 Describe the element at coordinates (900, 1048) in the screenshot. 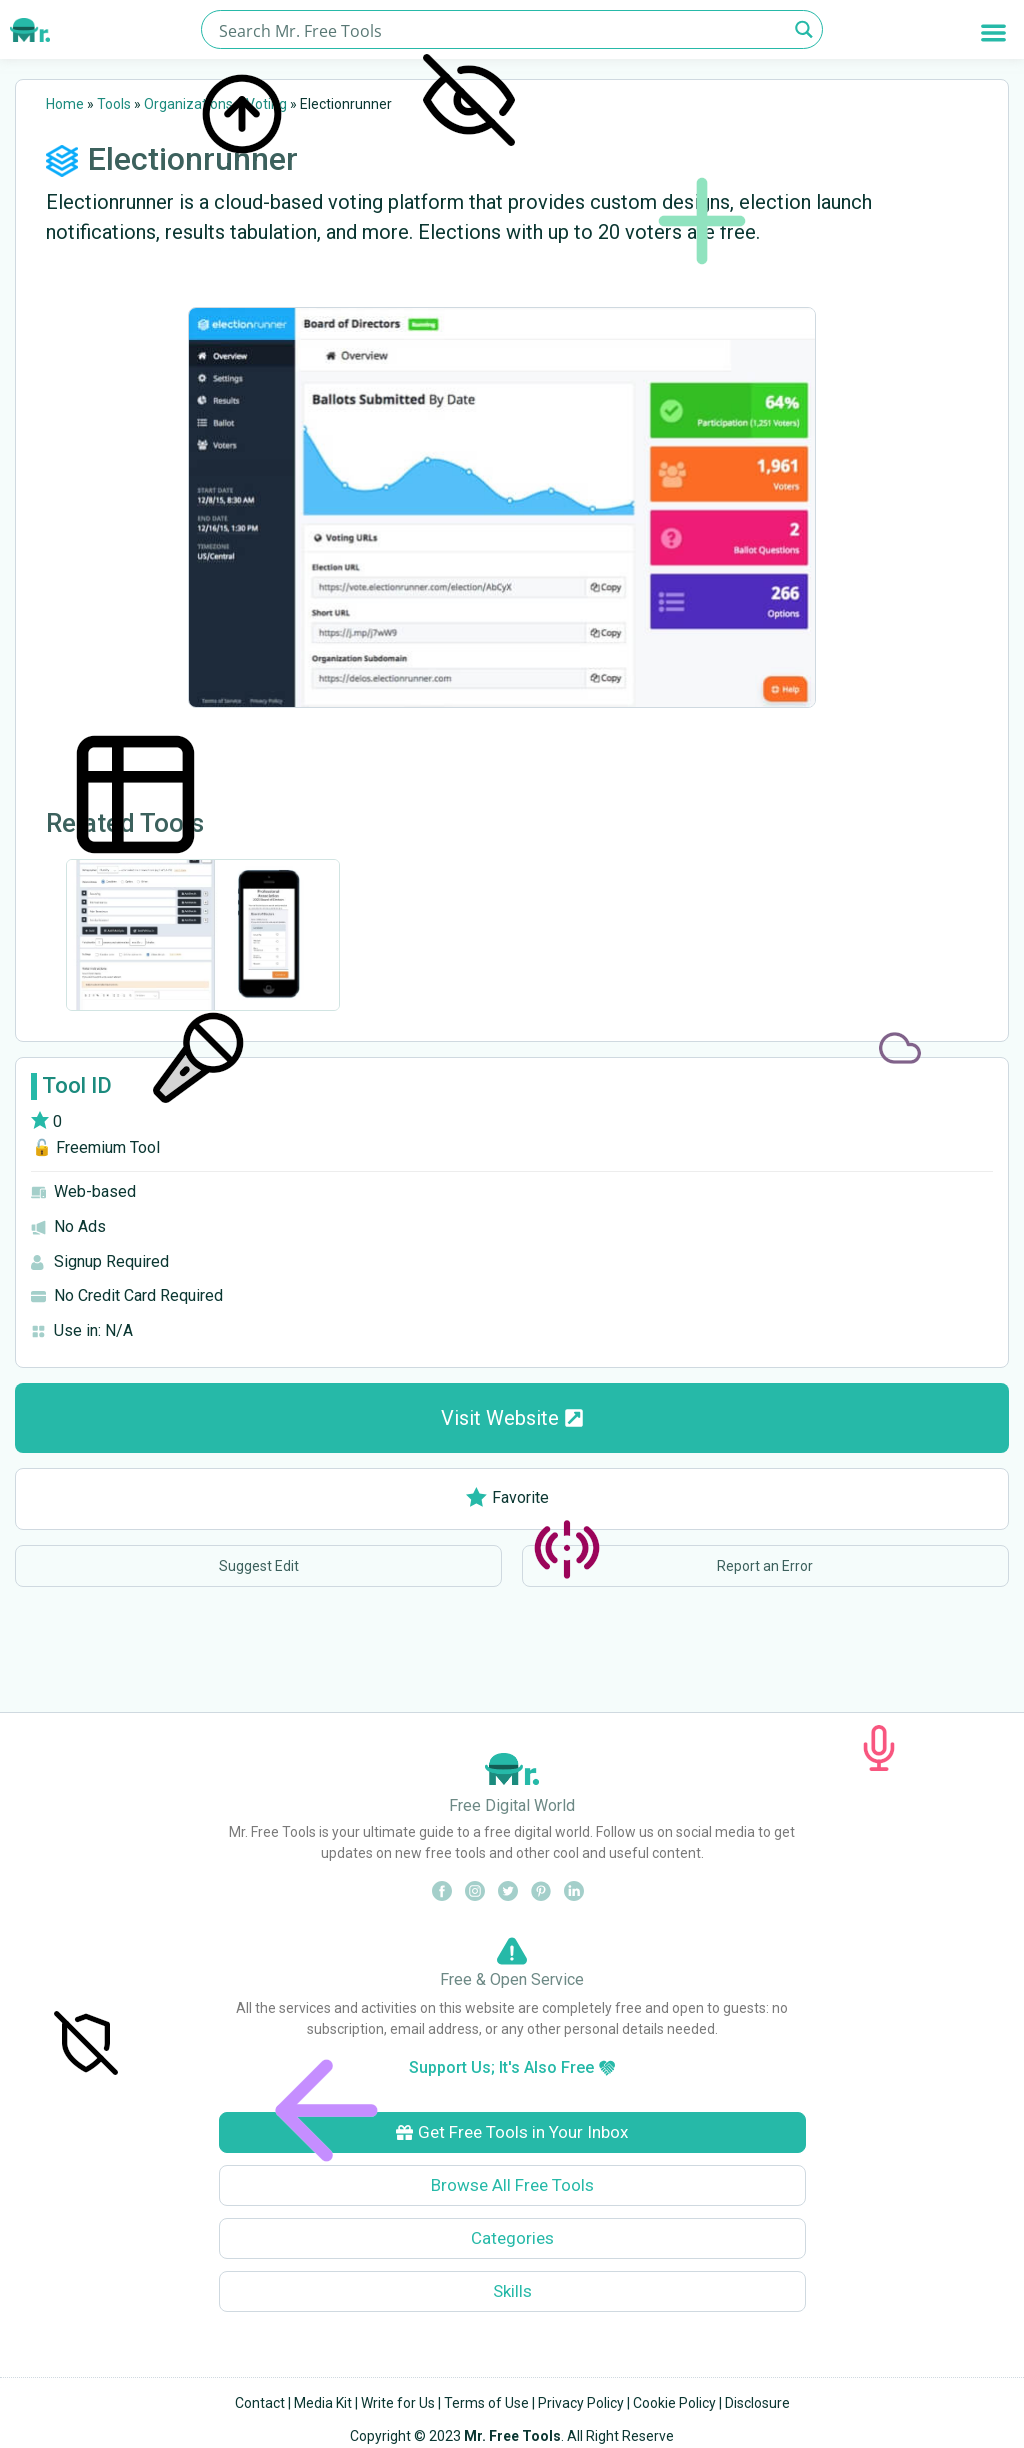

I see `access cloud storage` at that location.